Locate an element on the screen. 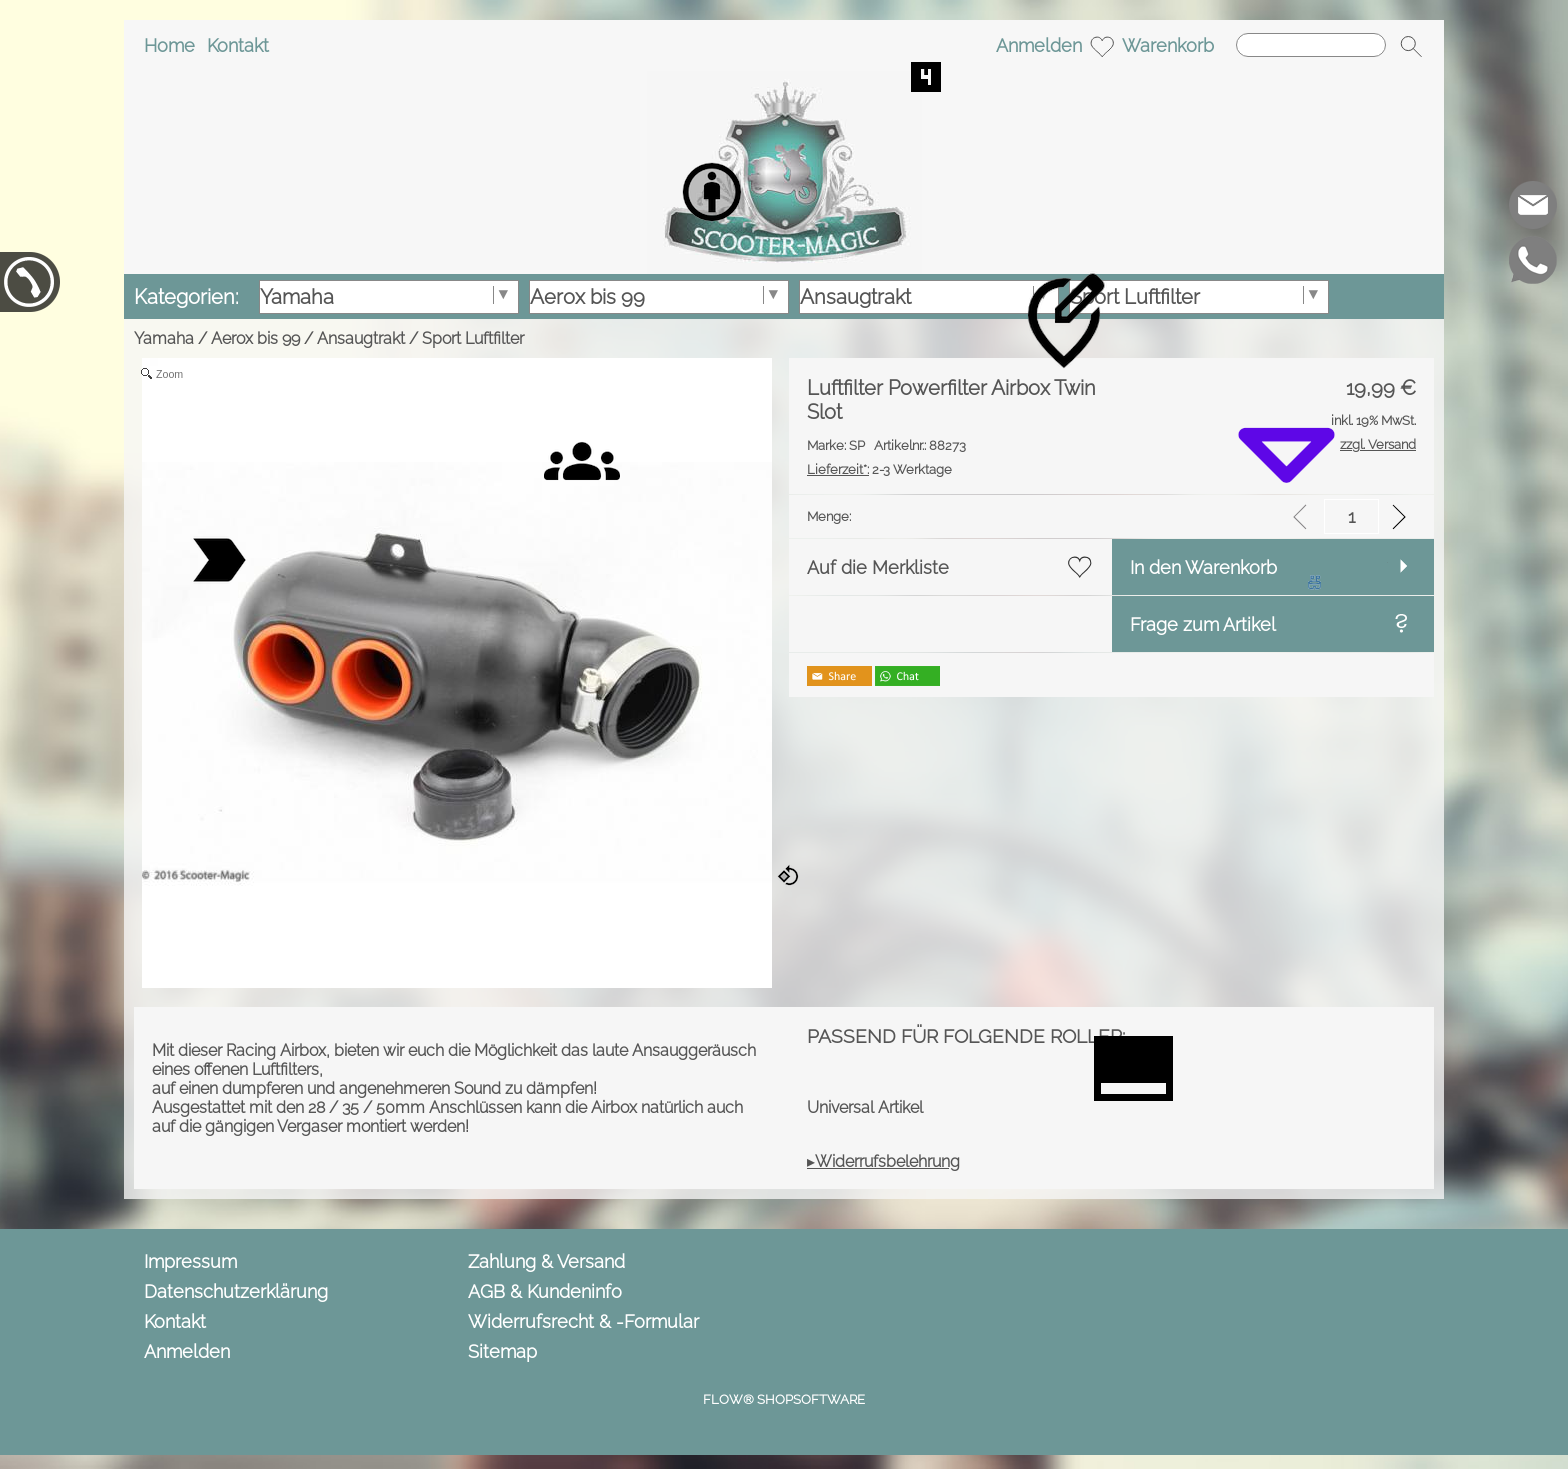 The height and width of the screenshot is (1469, 1568). access call-to-action banner or overlay is located at coordinates (1133, 1068).